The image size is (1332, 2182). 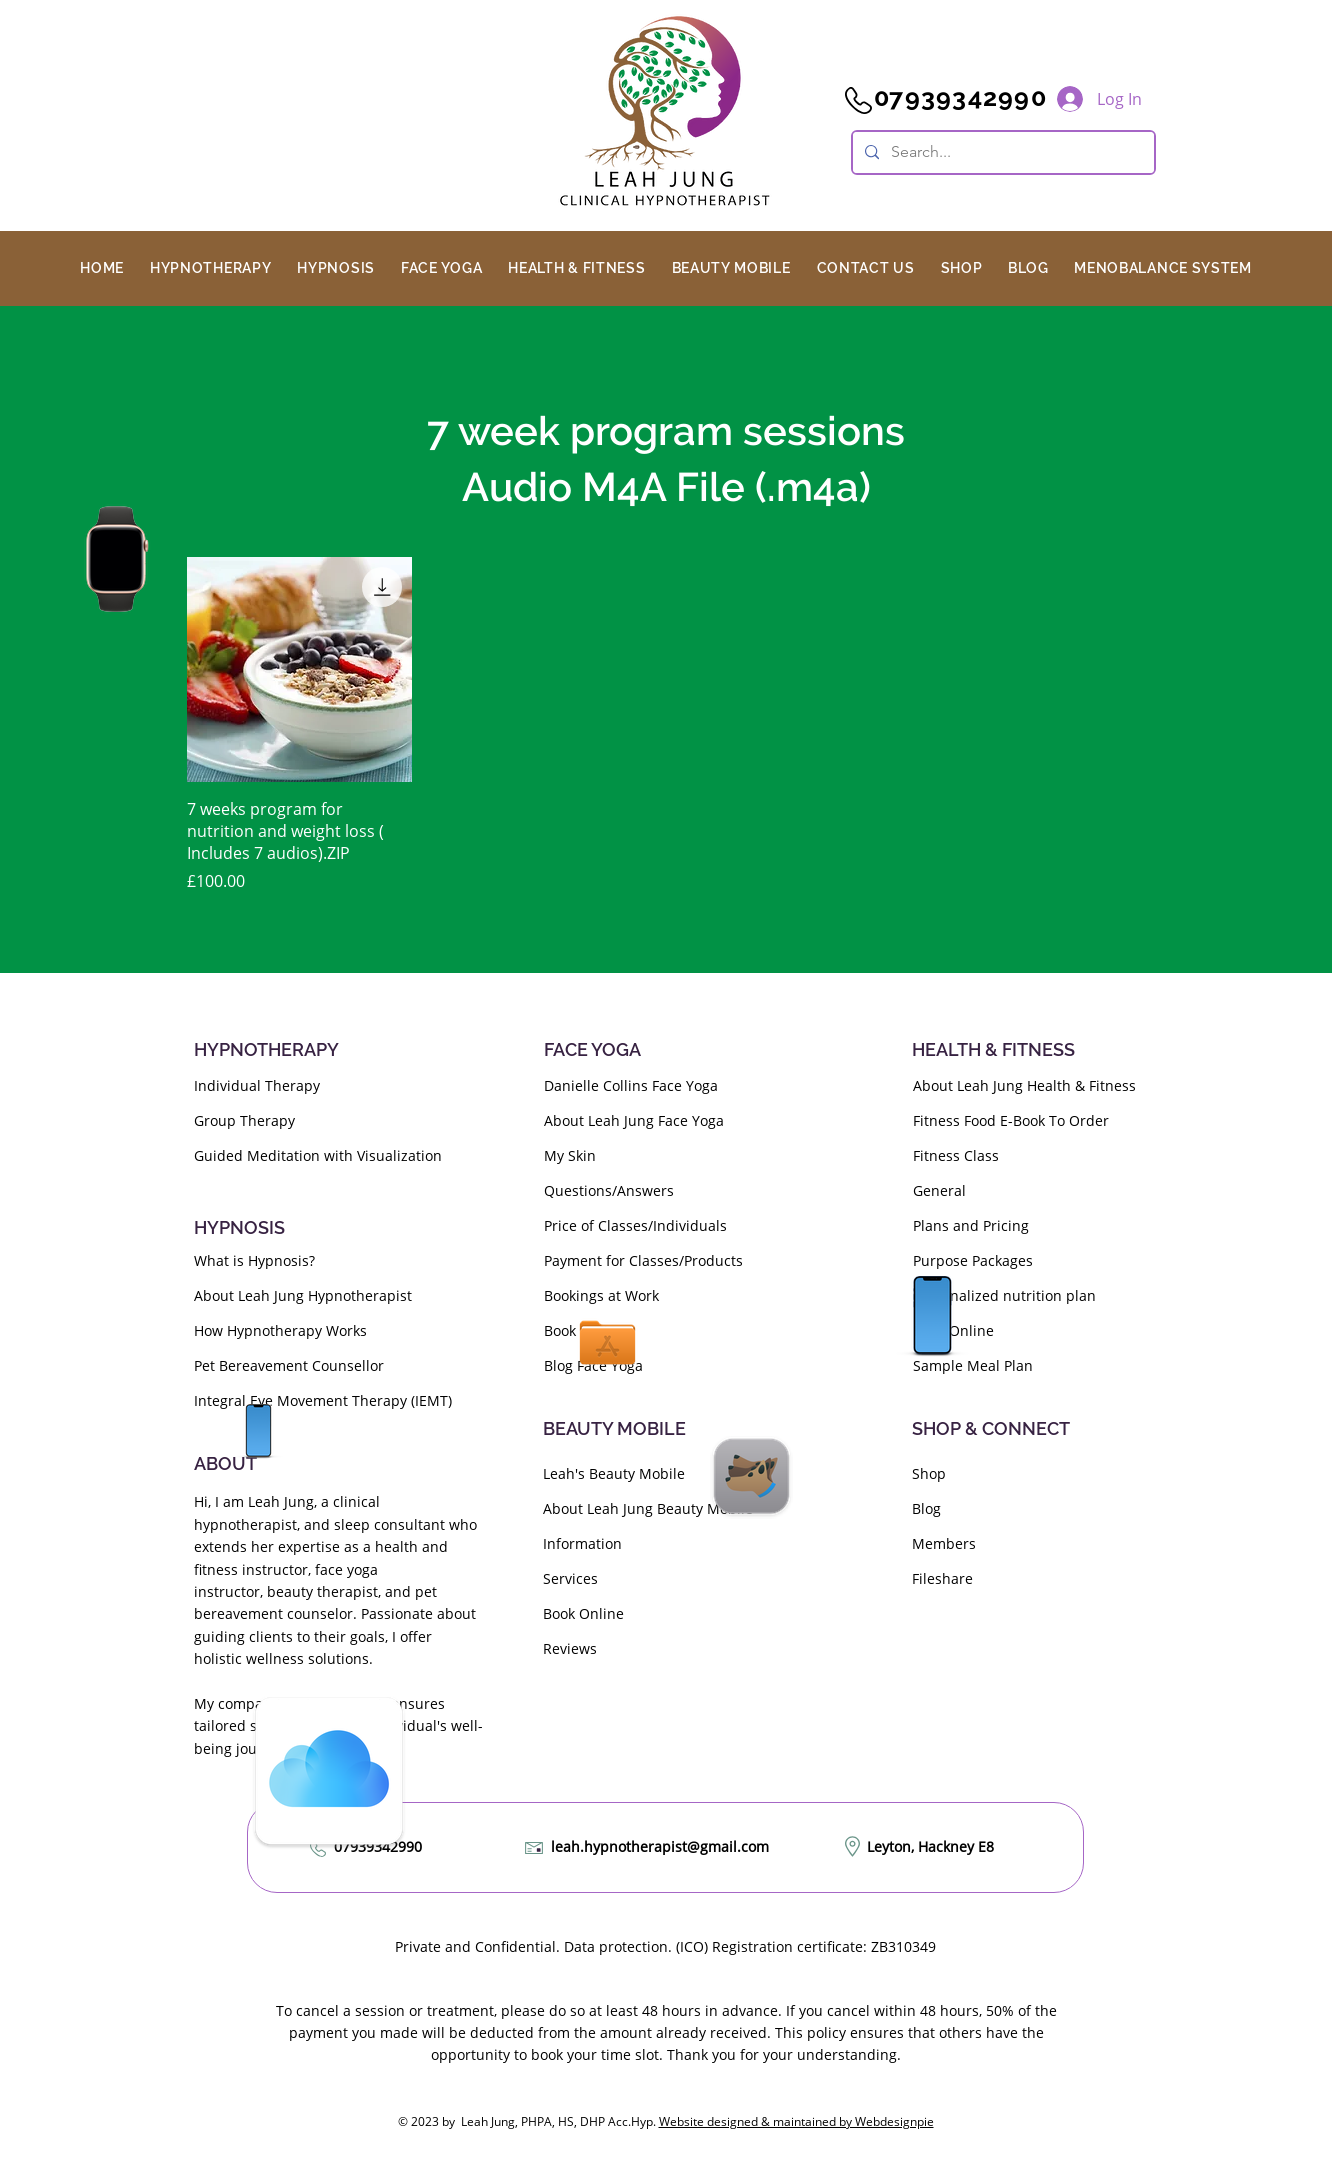 I want to click on iPhone device connected to this mac, so click(x=932, y=1316).